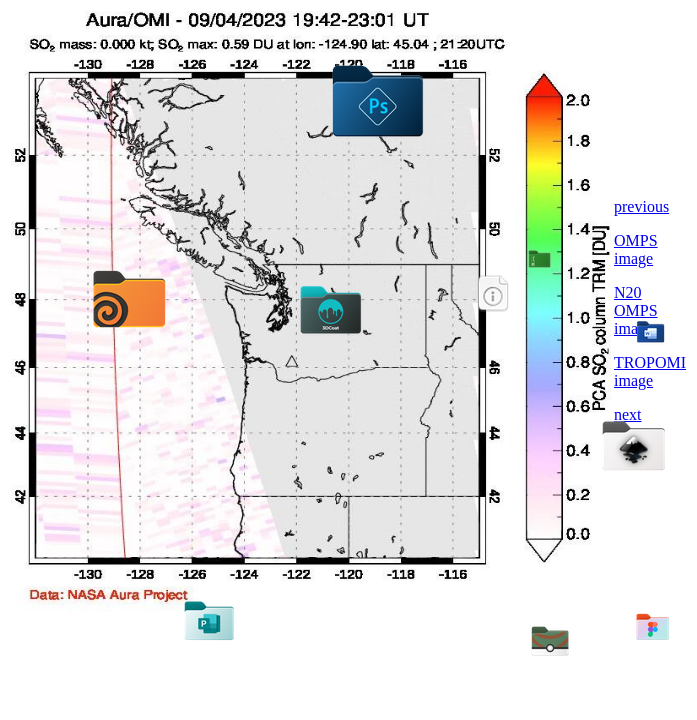 This screenshot has width=697, height=720. Describe the element at coordinates (330, 311) in the screenshot. I see `open 3D Coat project files folder` at that location.